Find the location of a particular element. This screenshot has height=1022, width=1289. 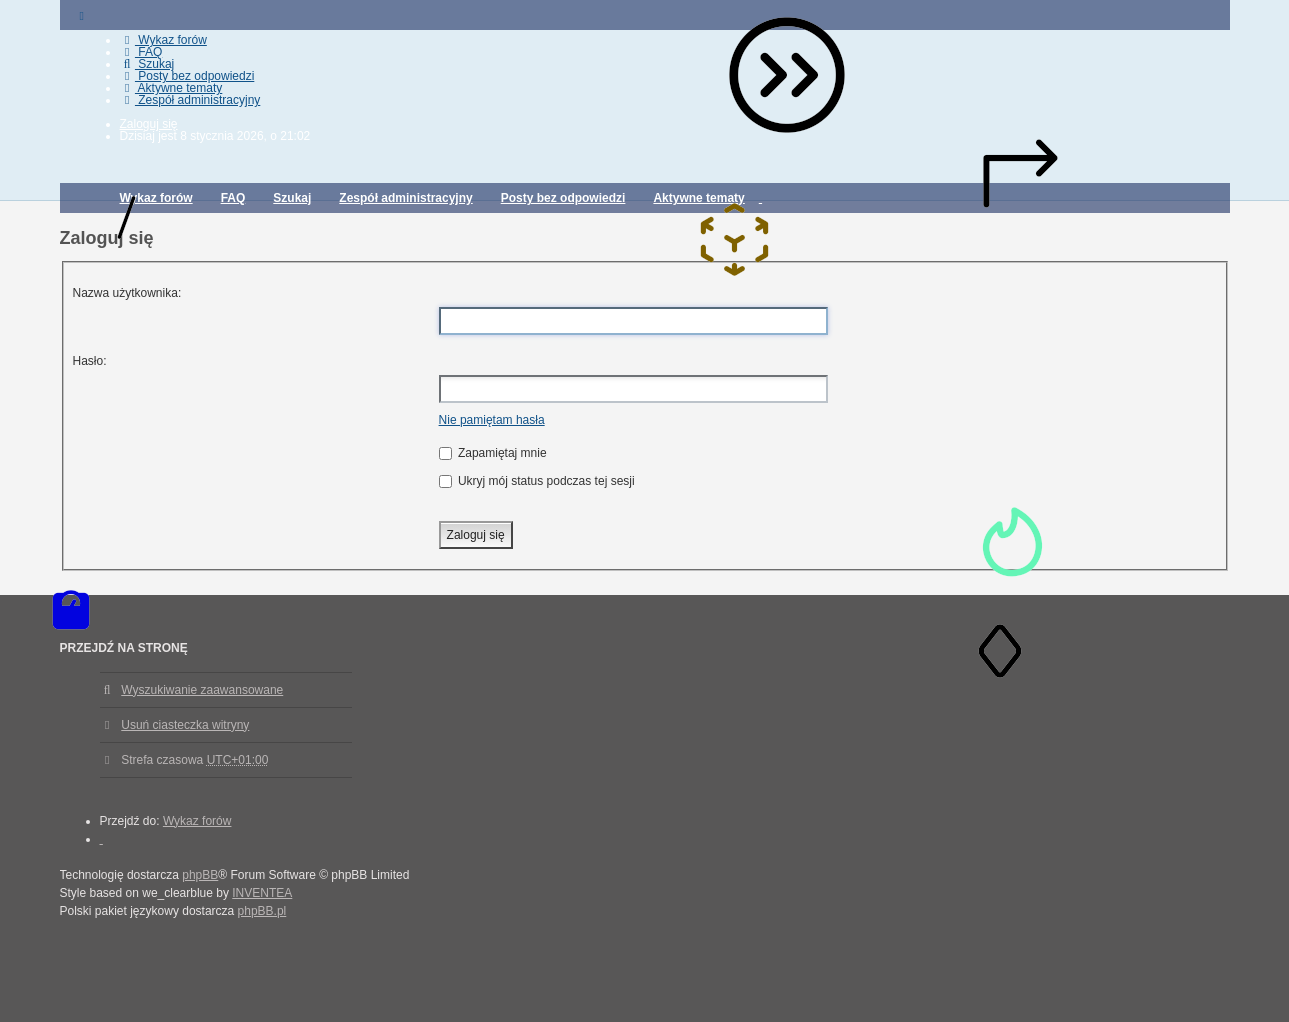

view 3D model or object is located at coordinates (734, 239).